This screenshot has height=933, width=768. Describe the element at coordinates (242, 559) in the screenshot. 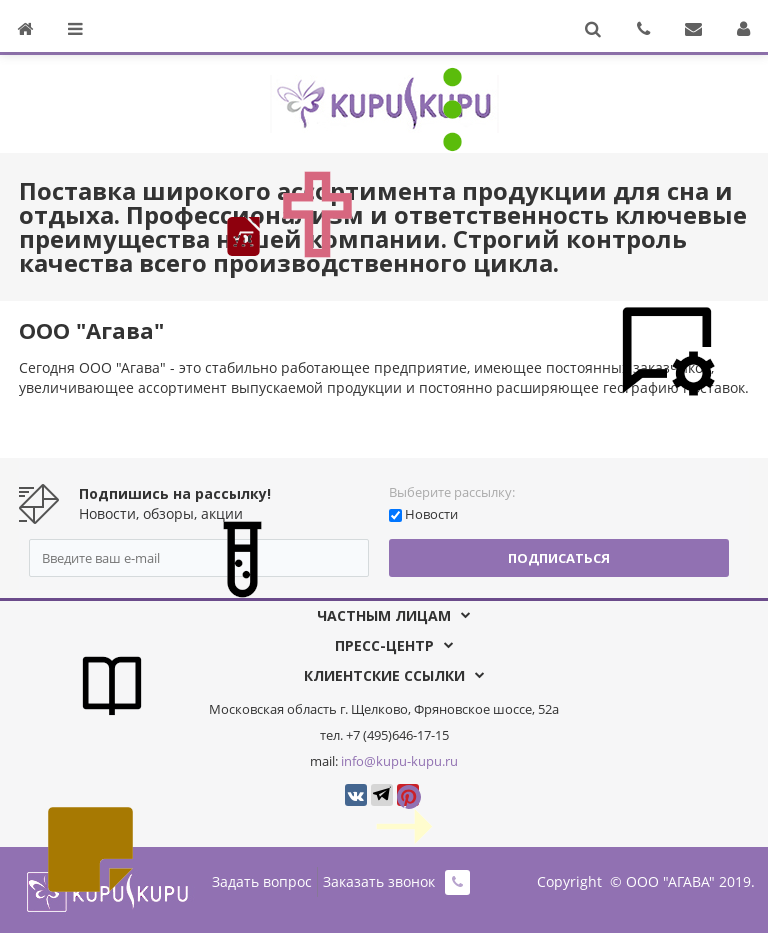

I see `access lab results or test data` at that location.